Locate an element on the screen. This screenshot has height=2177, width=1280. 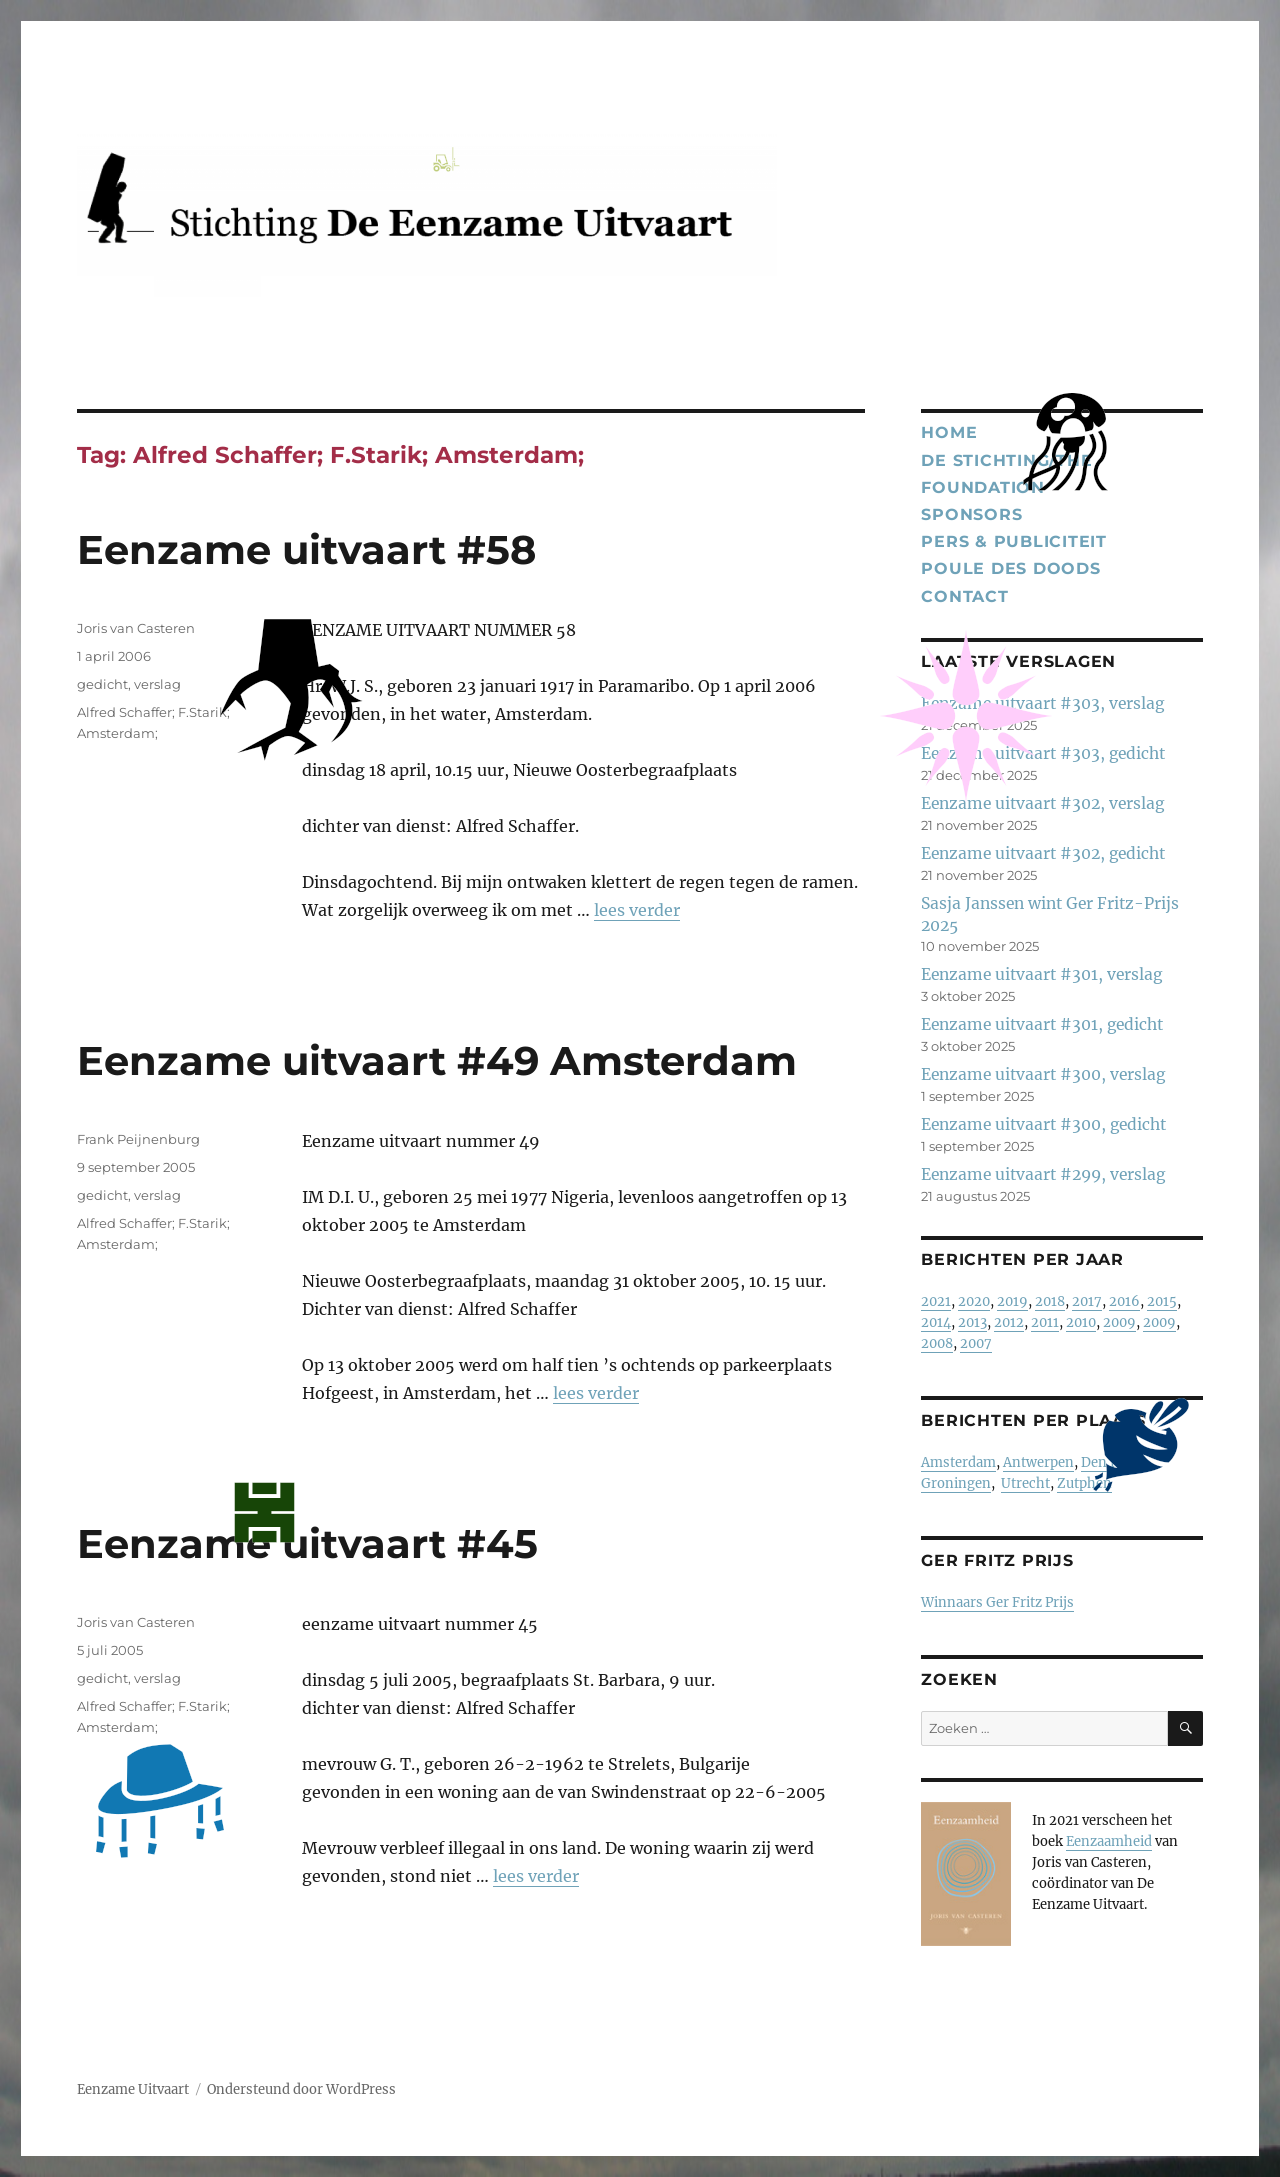
access warehouse or inventory management is located at coordinates (446, 158).